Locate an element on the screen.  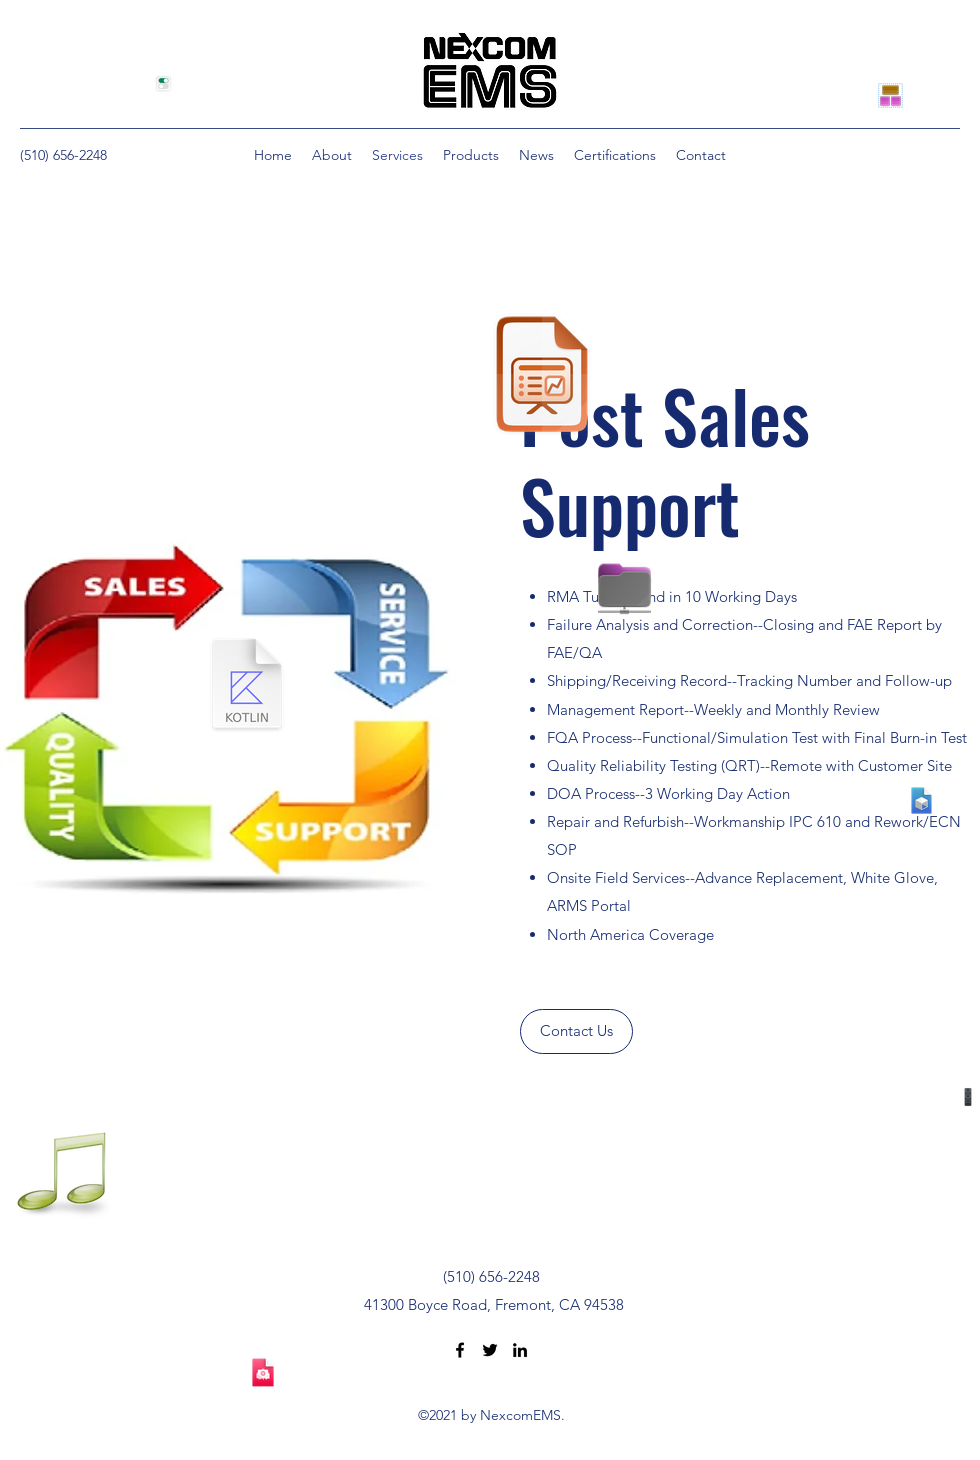
select all items in the current view is located at coordinates (890, 95).